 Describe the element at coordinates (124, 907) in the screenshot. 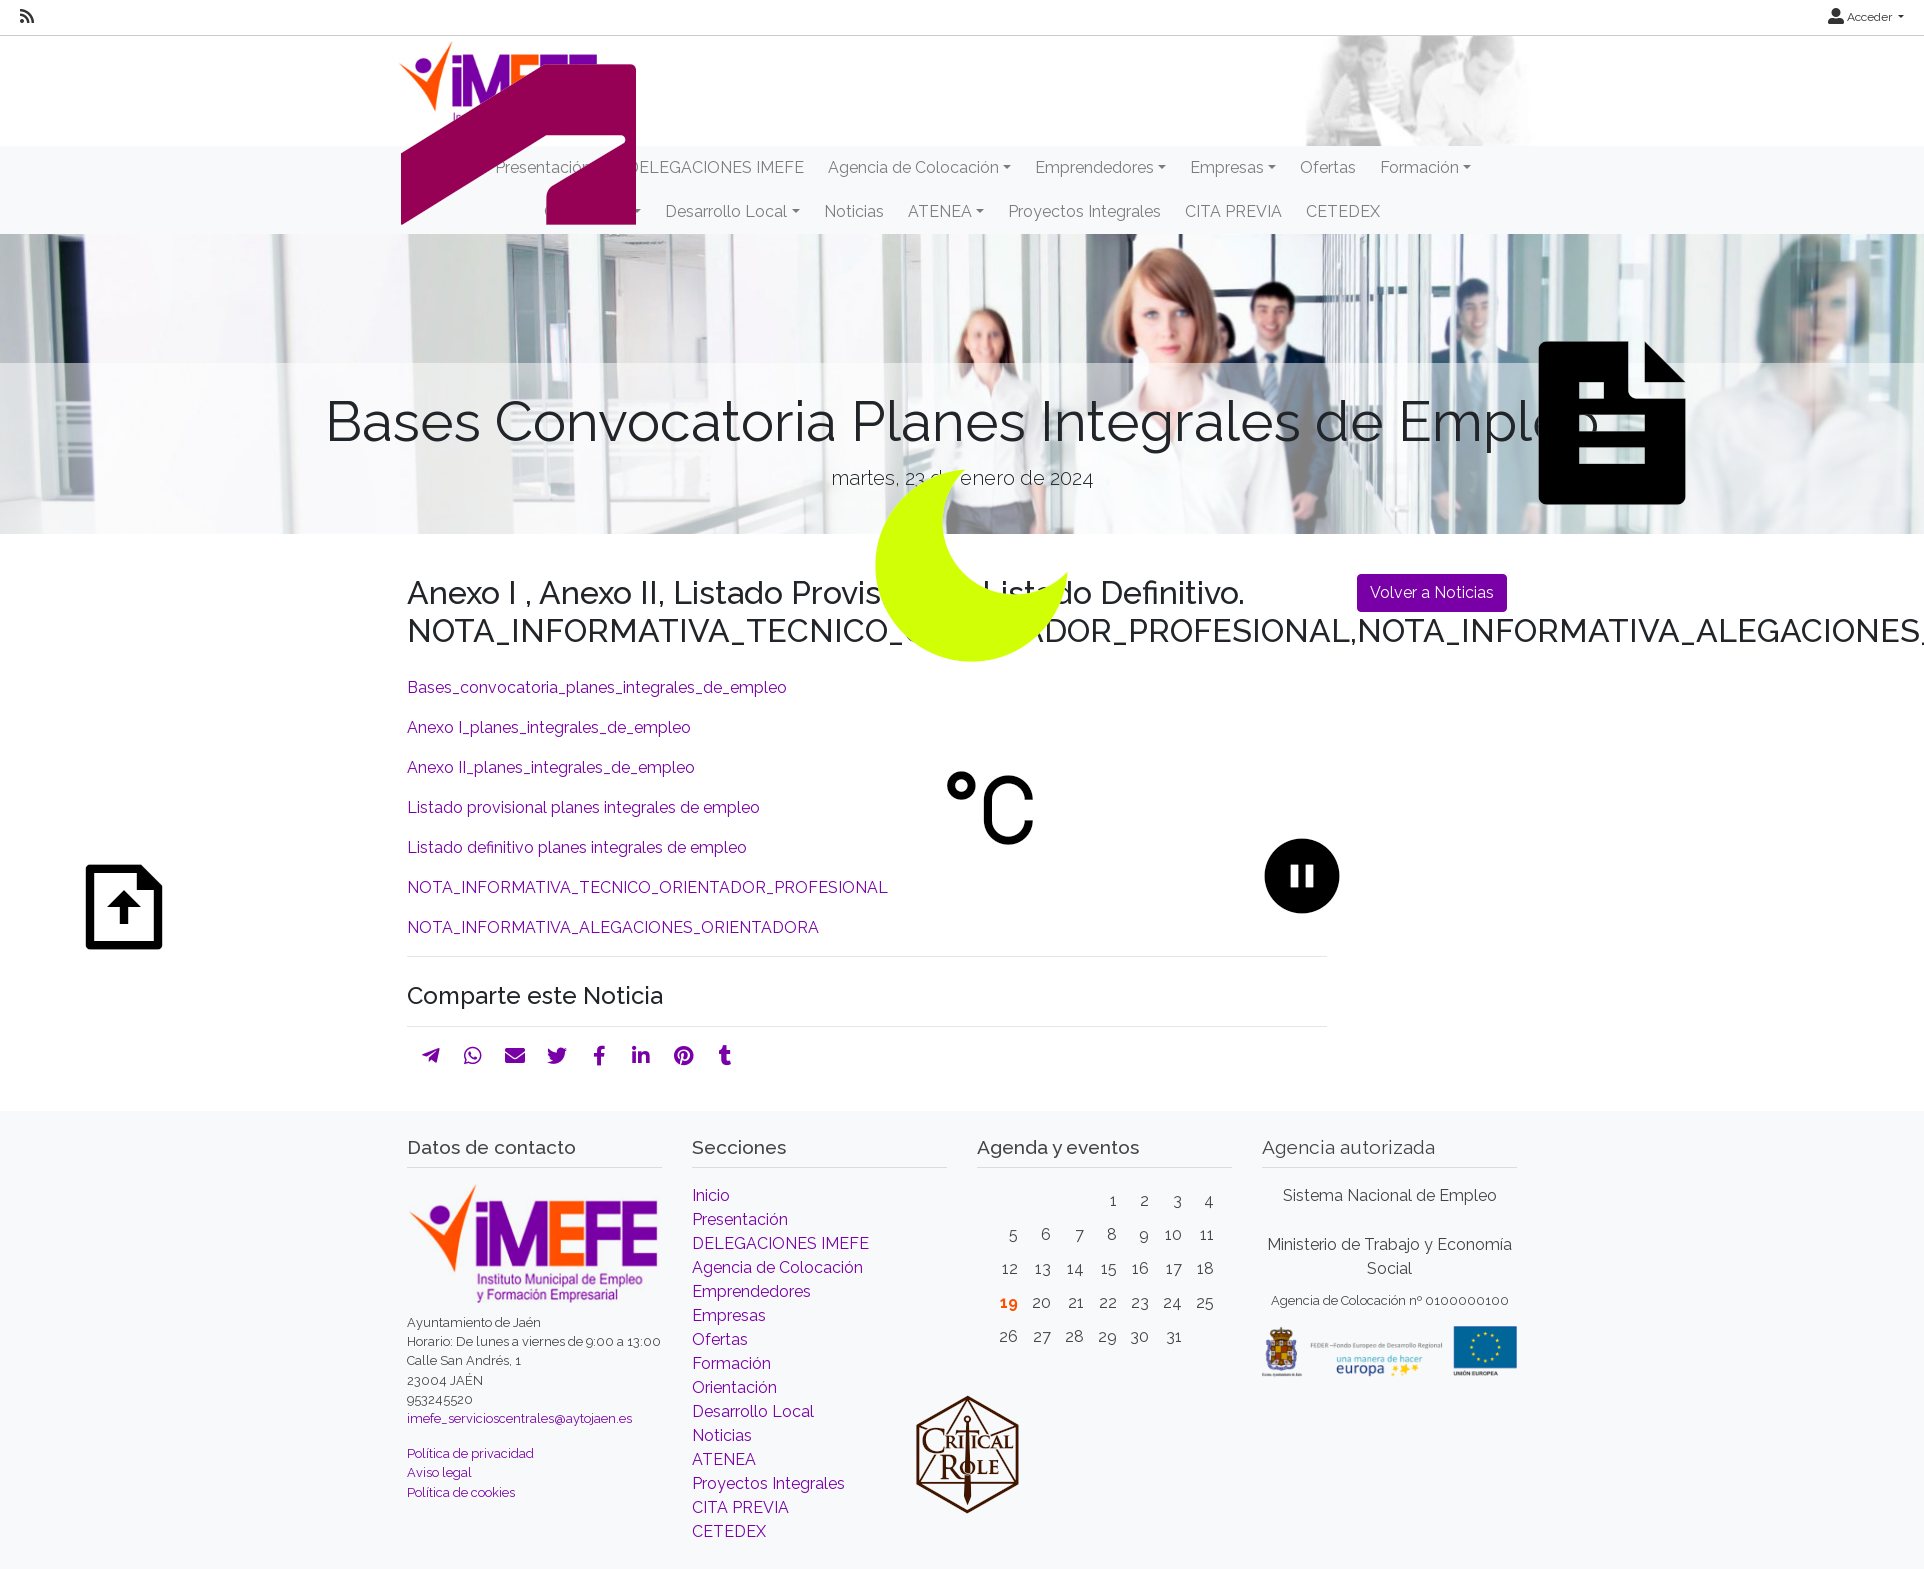

I see `upload a file or document` at that location.